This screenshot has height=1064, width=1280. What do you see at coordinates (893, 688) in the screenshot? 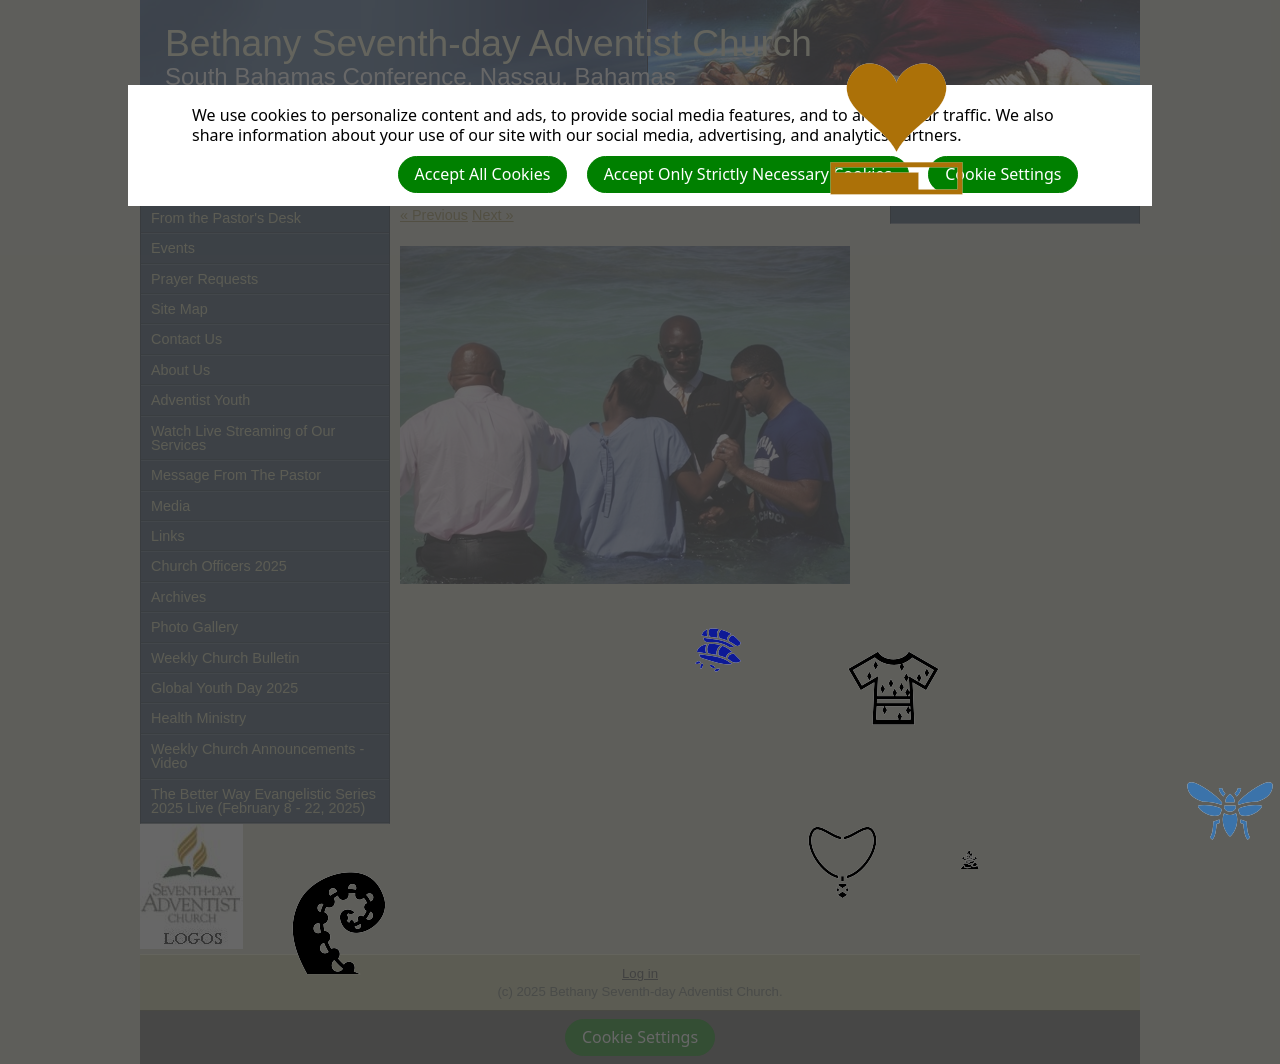
I see `equip armor or defensive gear` at bounding box center [893, 688].